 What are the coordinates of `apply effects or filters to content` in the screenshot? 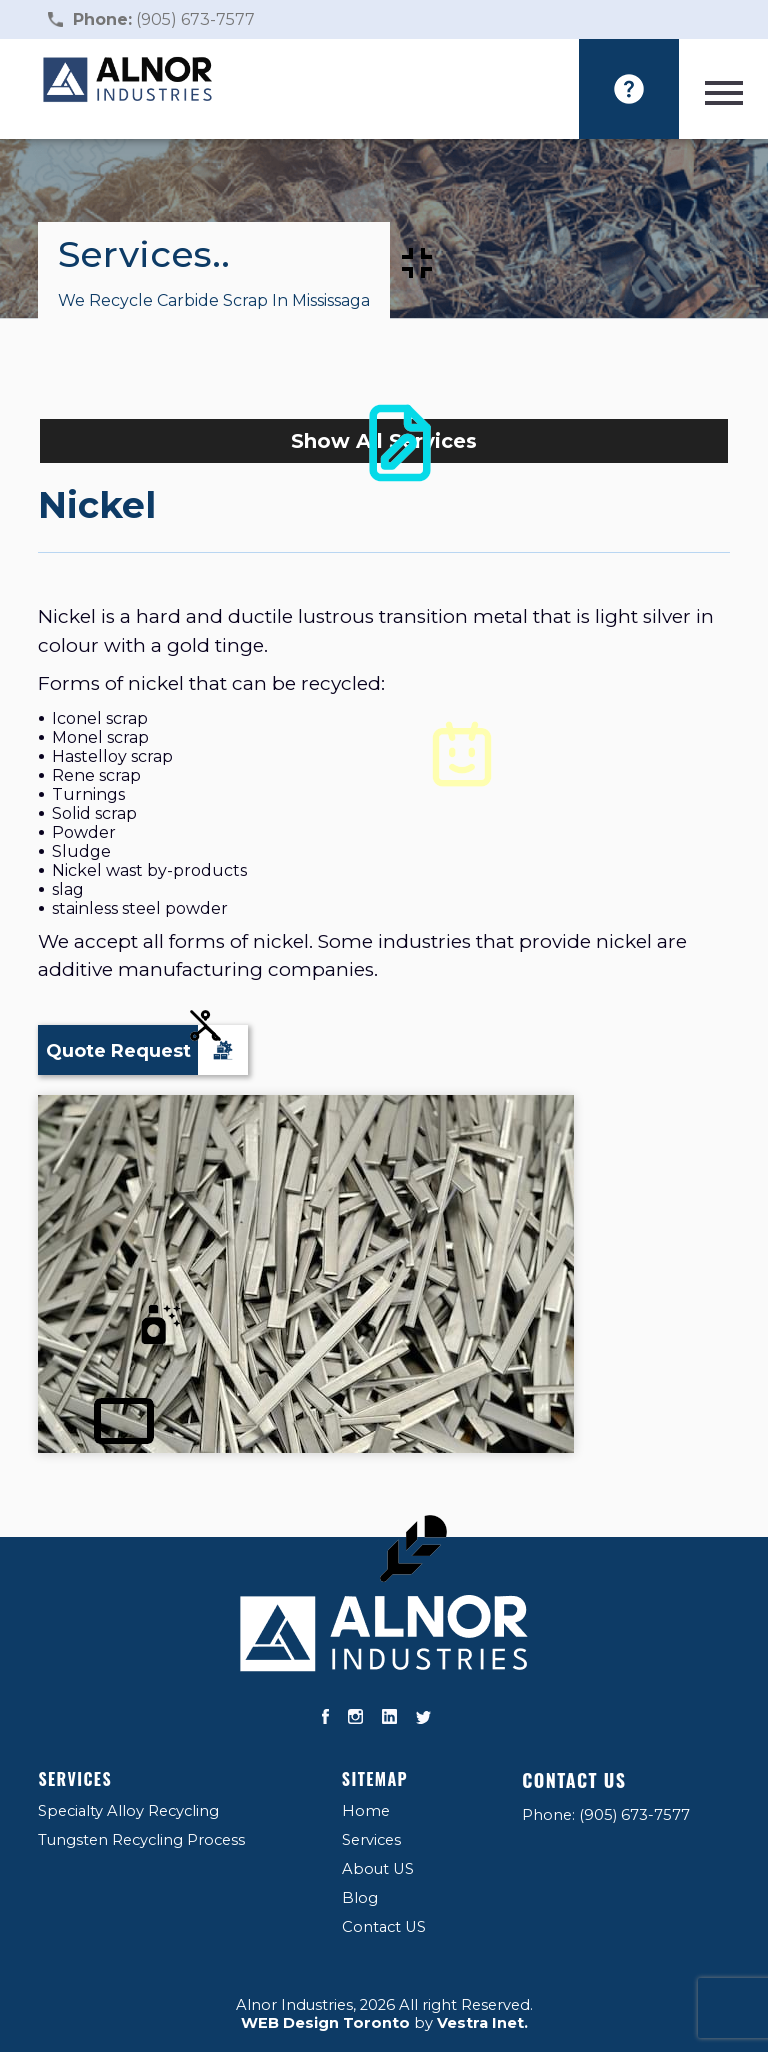 It's located at (158, 1324).